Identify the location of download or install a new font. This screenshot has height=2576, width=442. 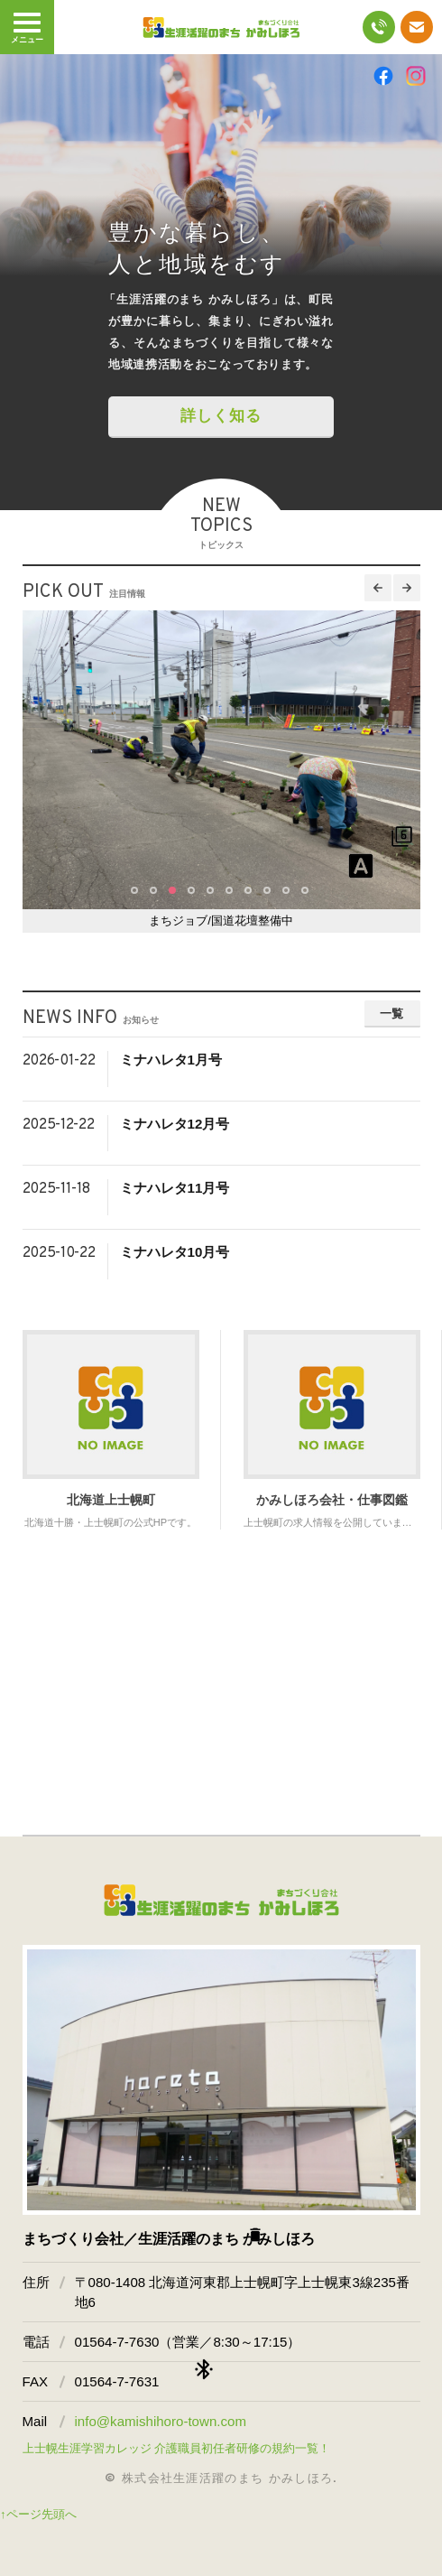
(361, 866).